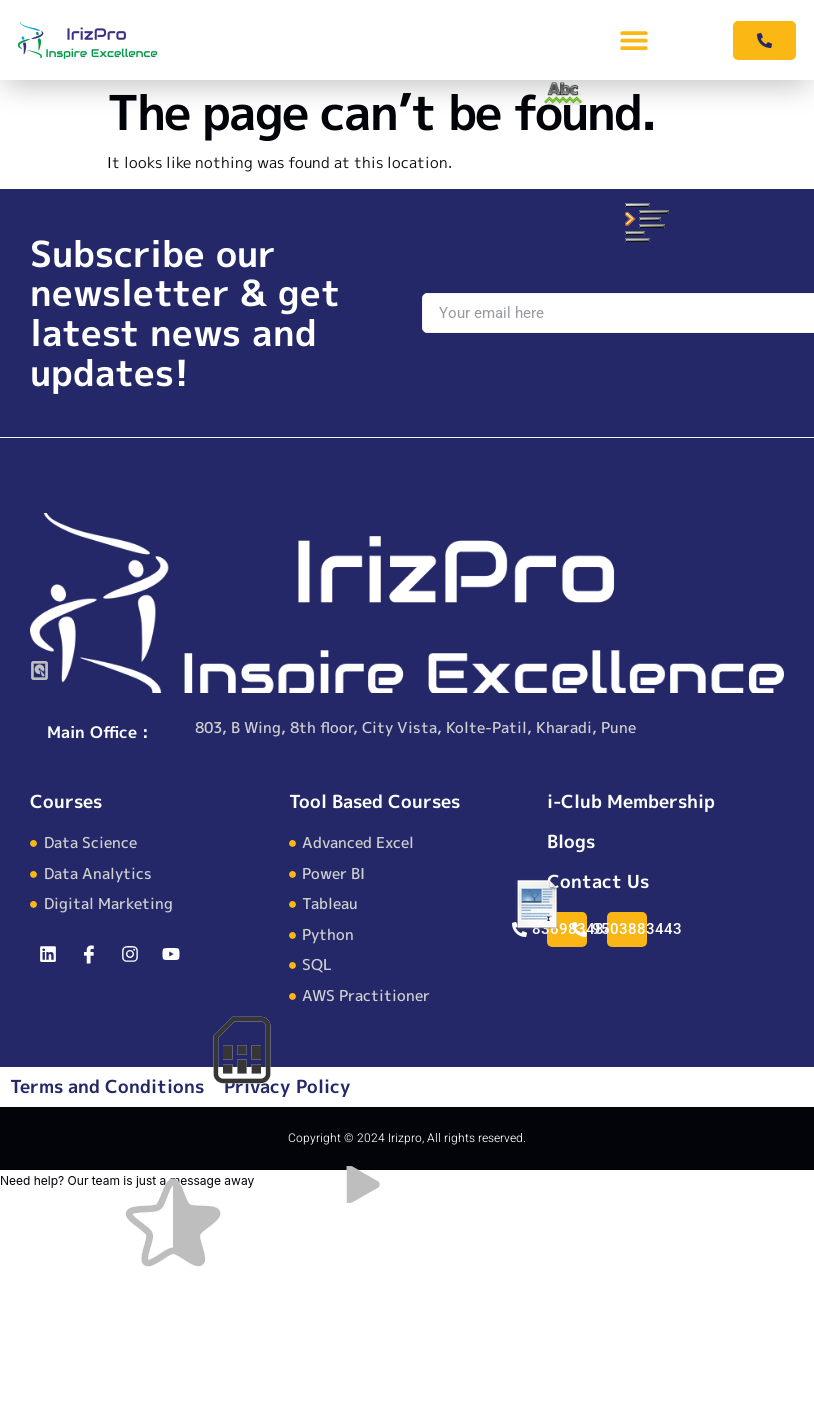 The width and height of the screenshot is (814, 1421). I want to click on access hard drive storage, so click(39, 670).